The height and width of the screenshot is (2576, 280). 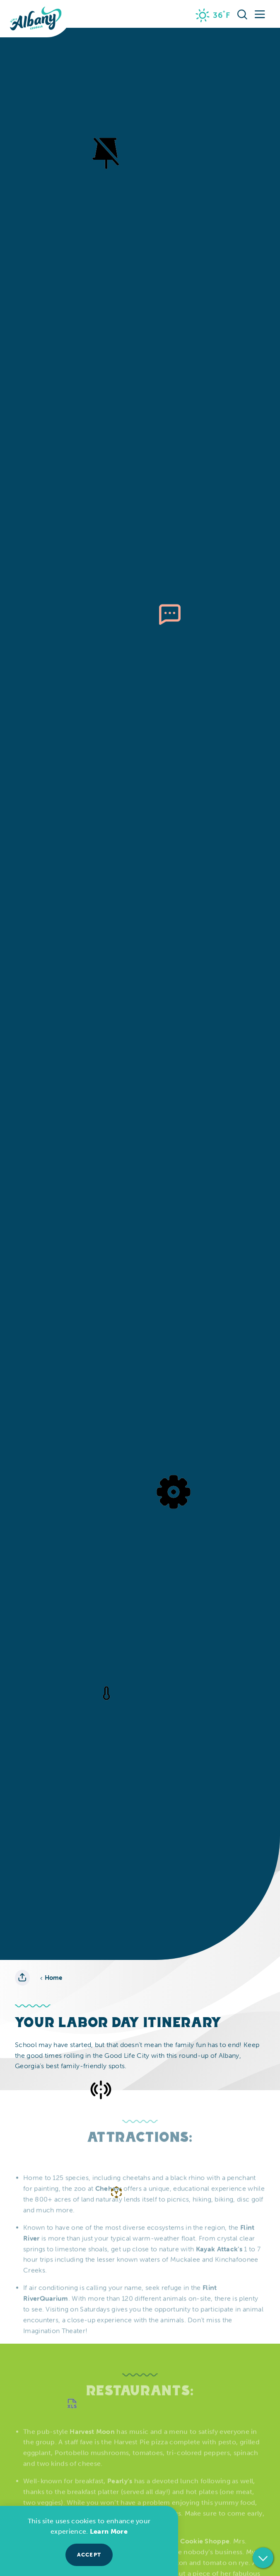 What do you see at coordinates (106, 151) in the screenshot?
I see `unpin this item` at bounding box center [106, 151].